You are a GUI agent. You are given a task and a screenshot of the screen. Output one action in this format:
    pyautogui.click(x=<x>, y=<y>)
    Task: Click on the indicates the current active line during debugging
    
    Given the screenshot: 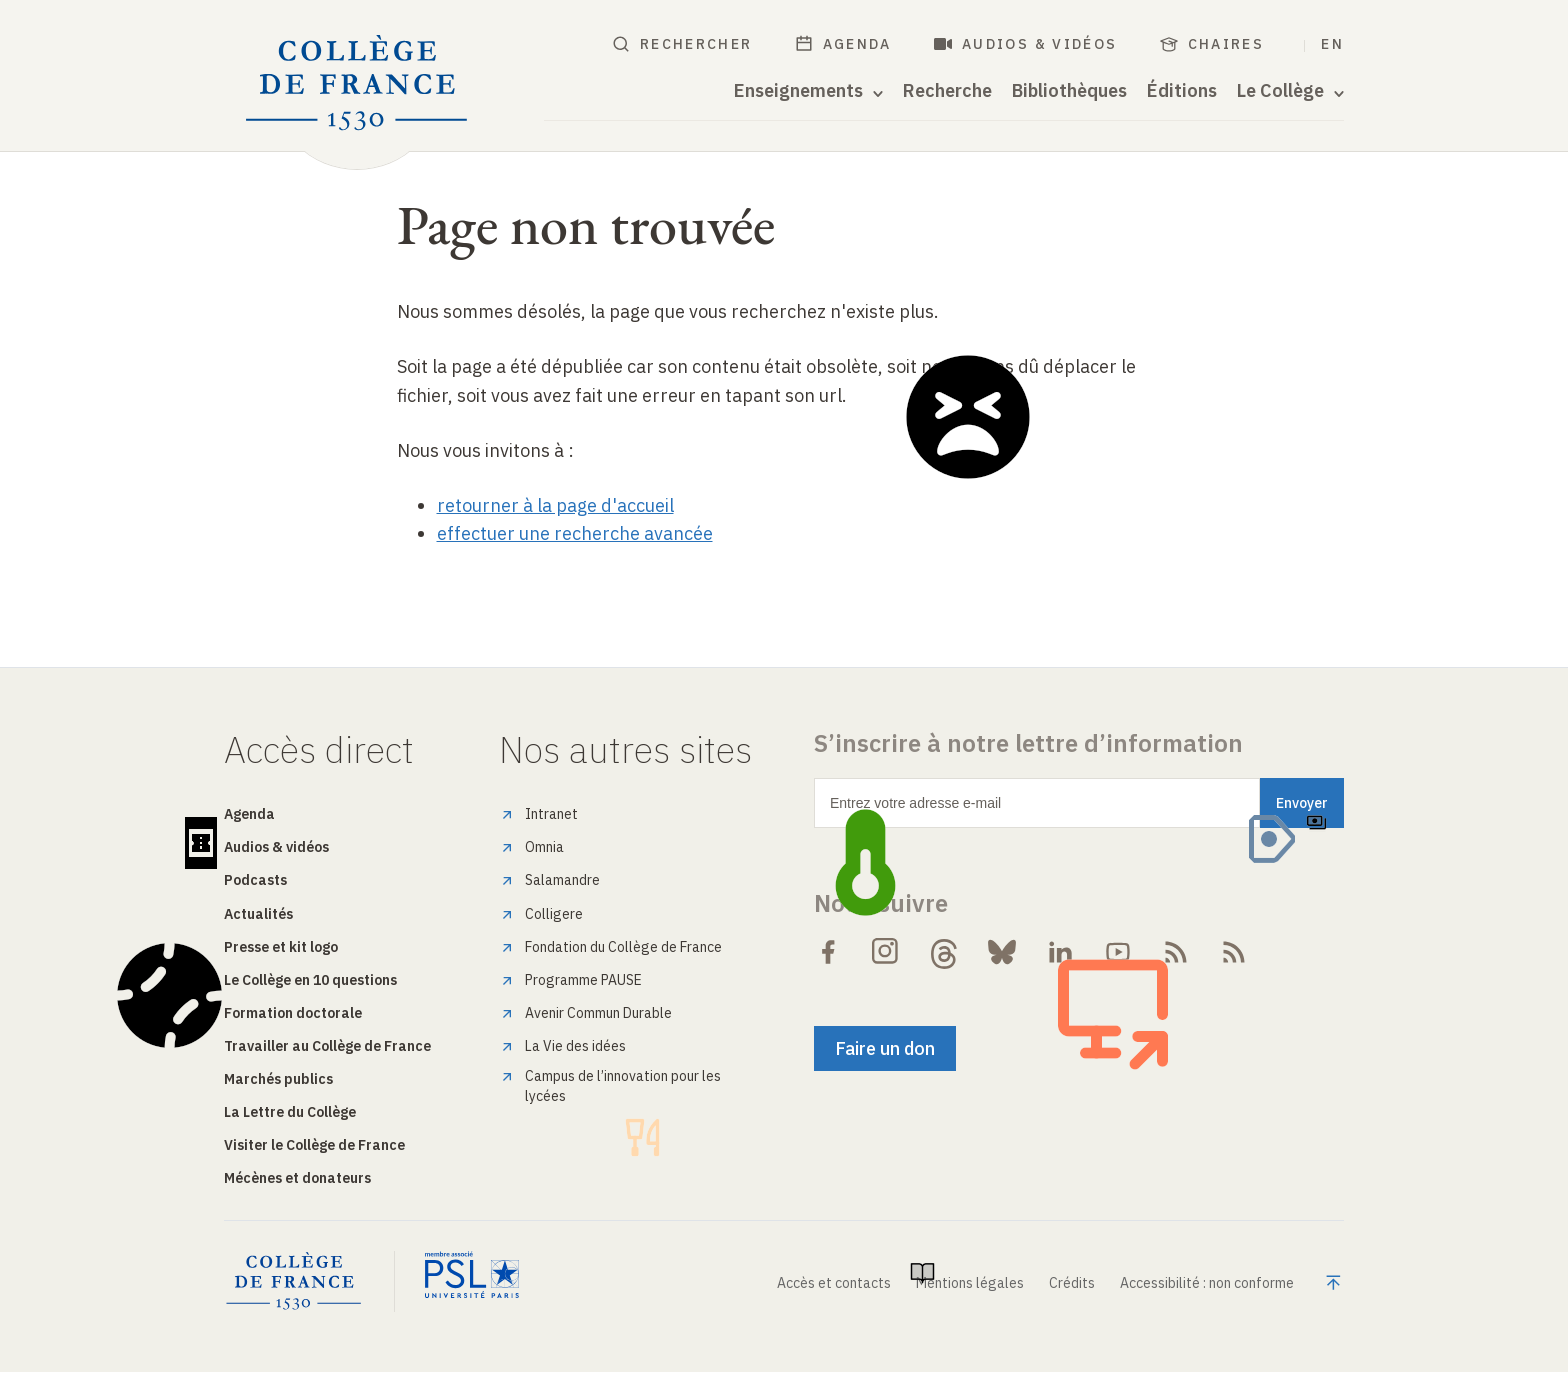 What is the action you would take?
    pyautogui.click(x=1269, y=839)
    